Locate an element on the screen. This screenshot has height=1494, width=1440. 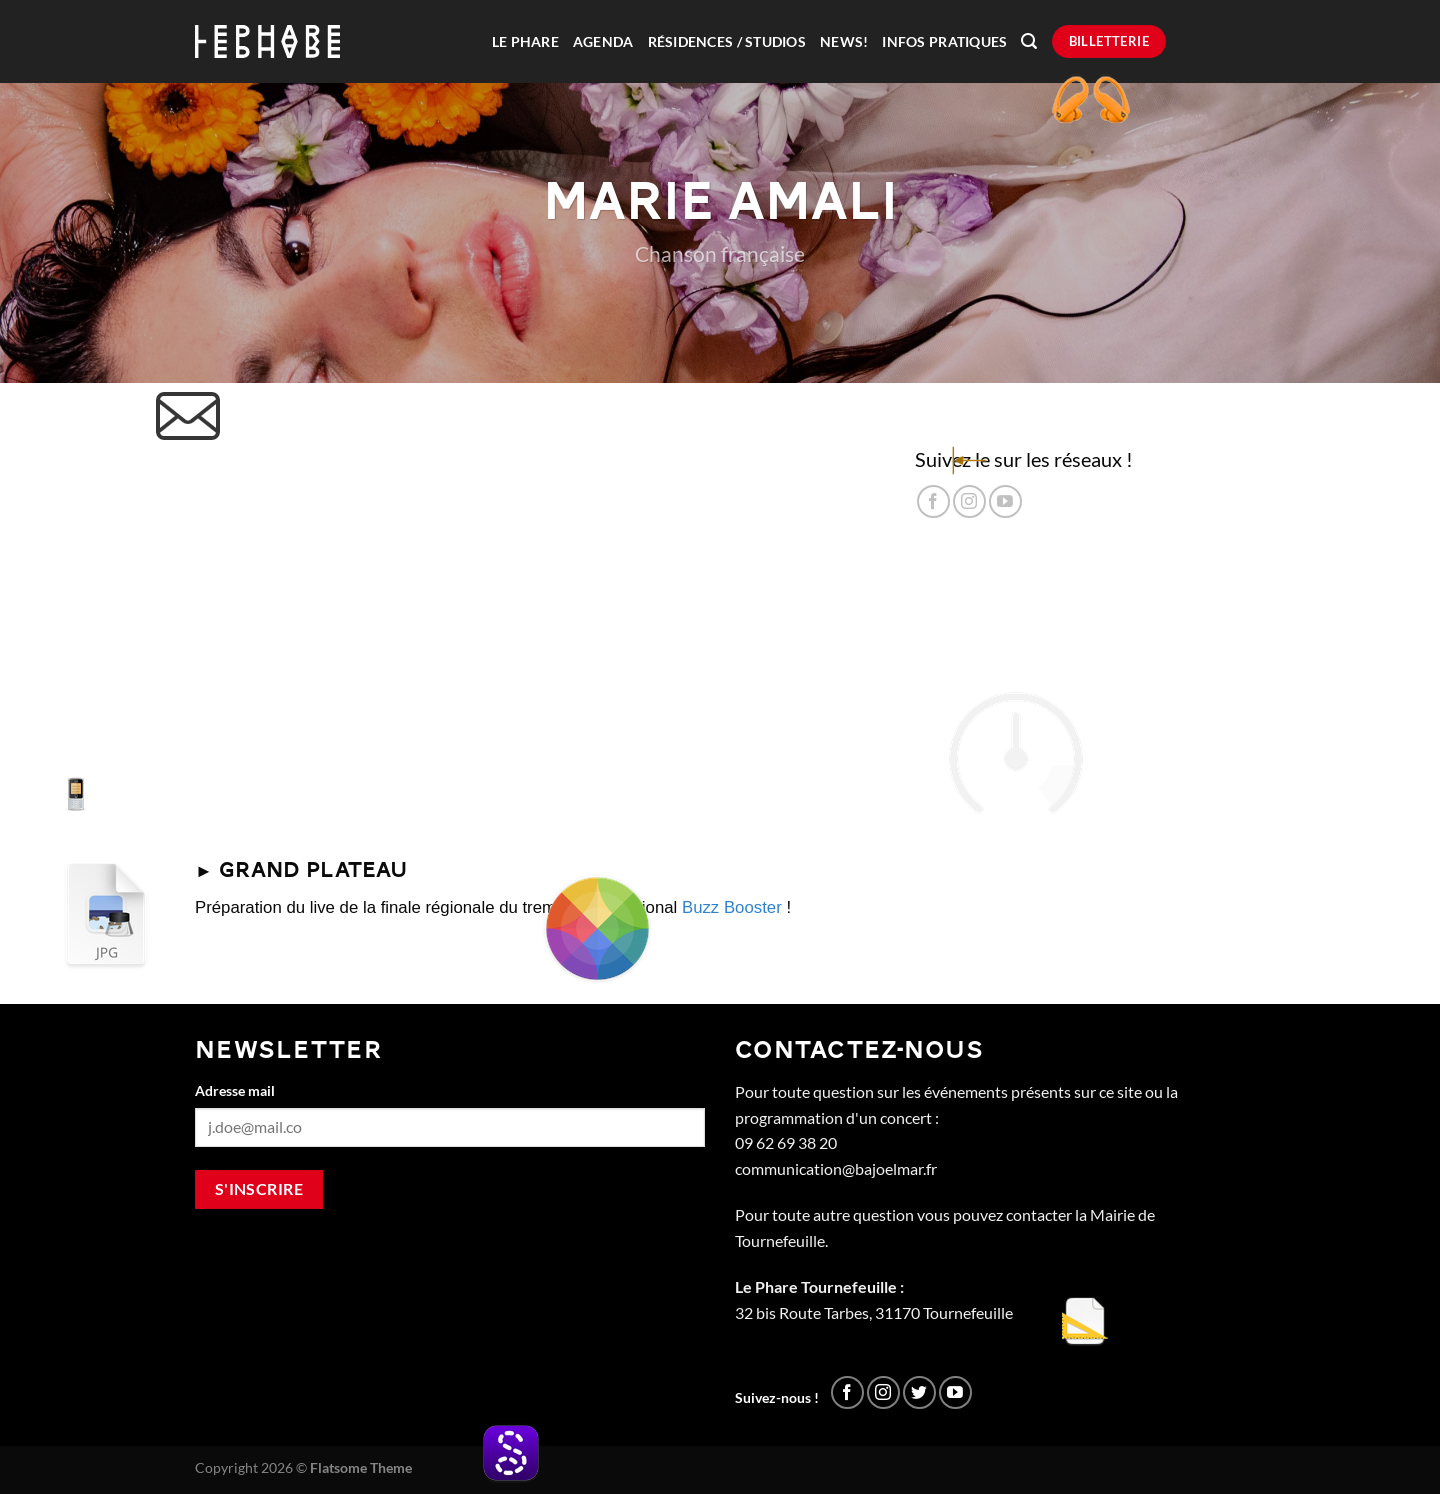
view system performance metrics is located at coordinates (1016, 753).